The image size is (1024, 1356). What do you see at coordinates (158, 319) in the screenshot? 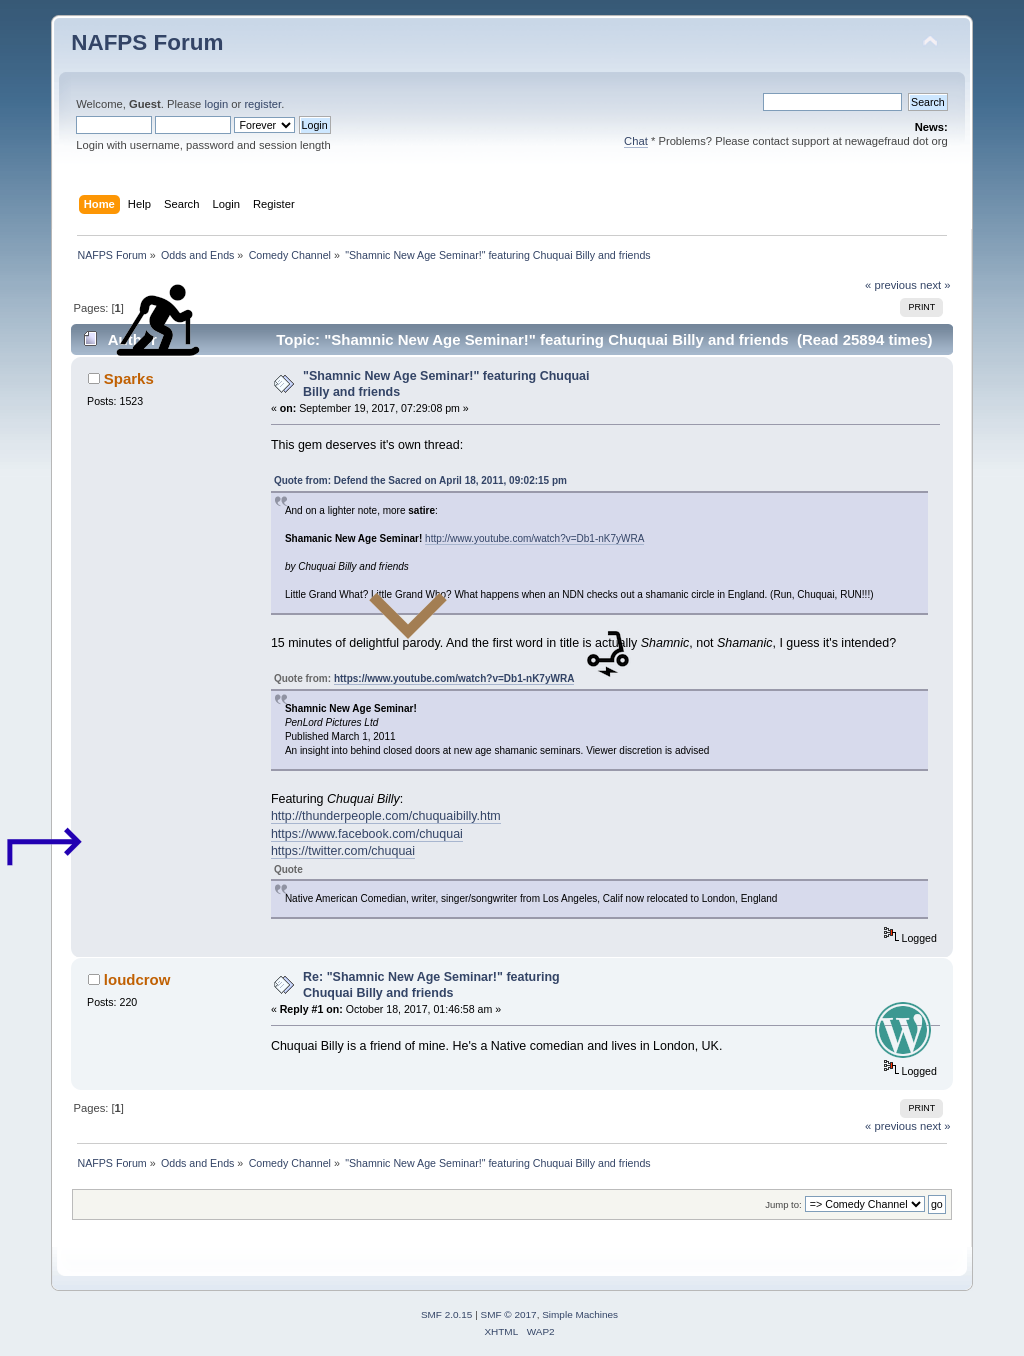
I see `access cross-country skiing trails or activities` at bounding box center [158, 319].